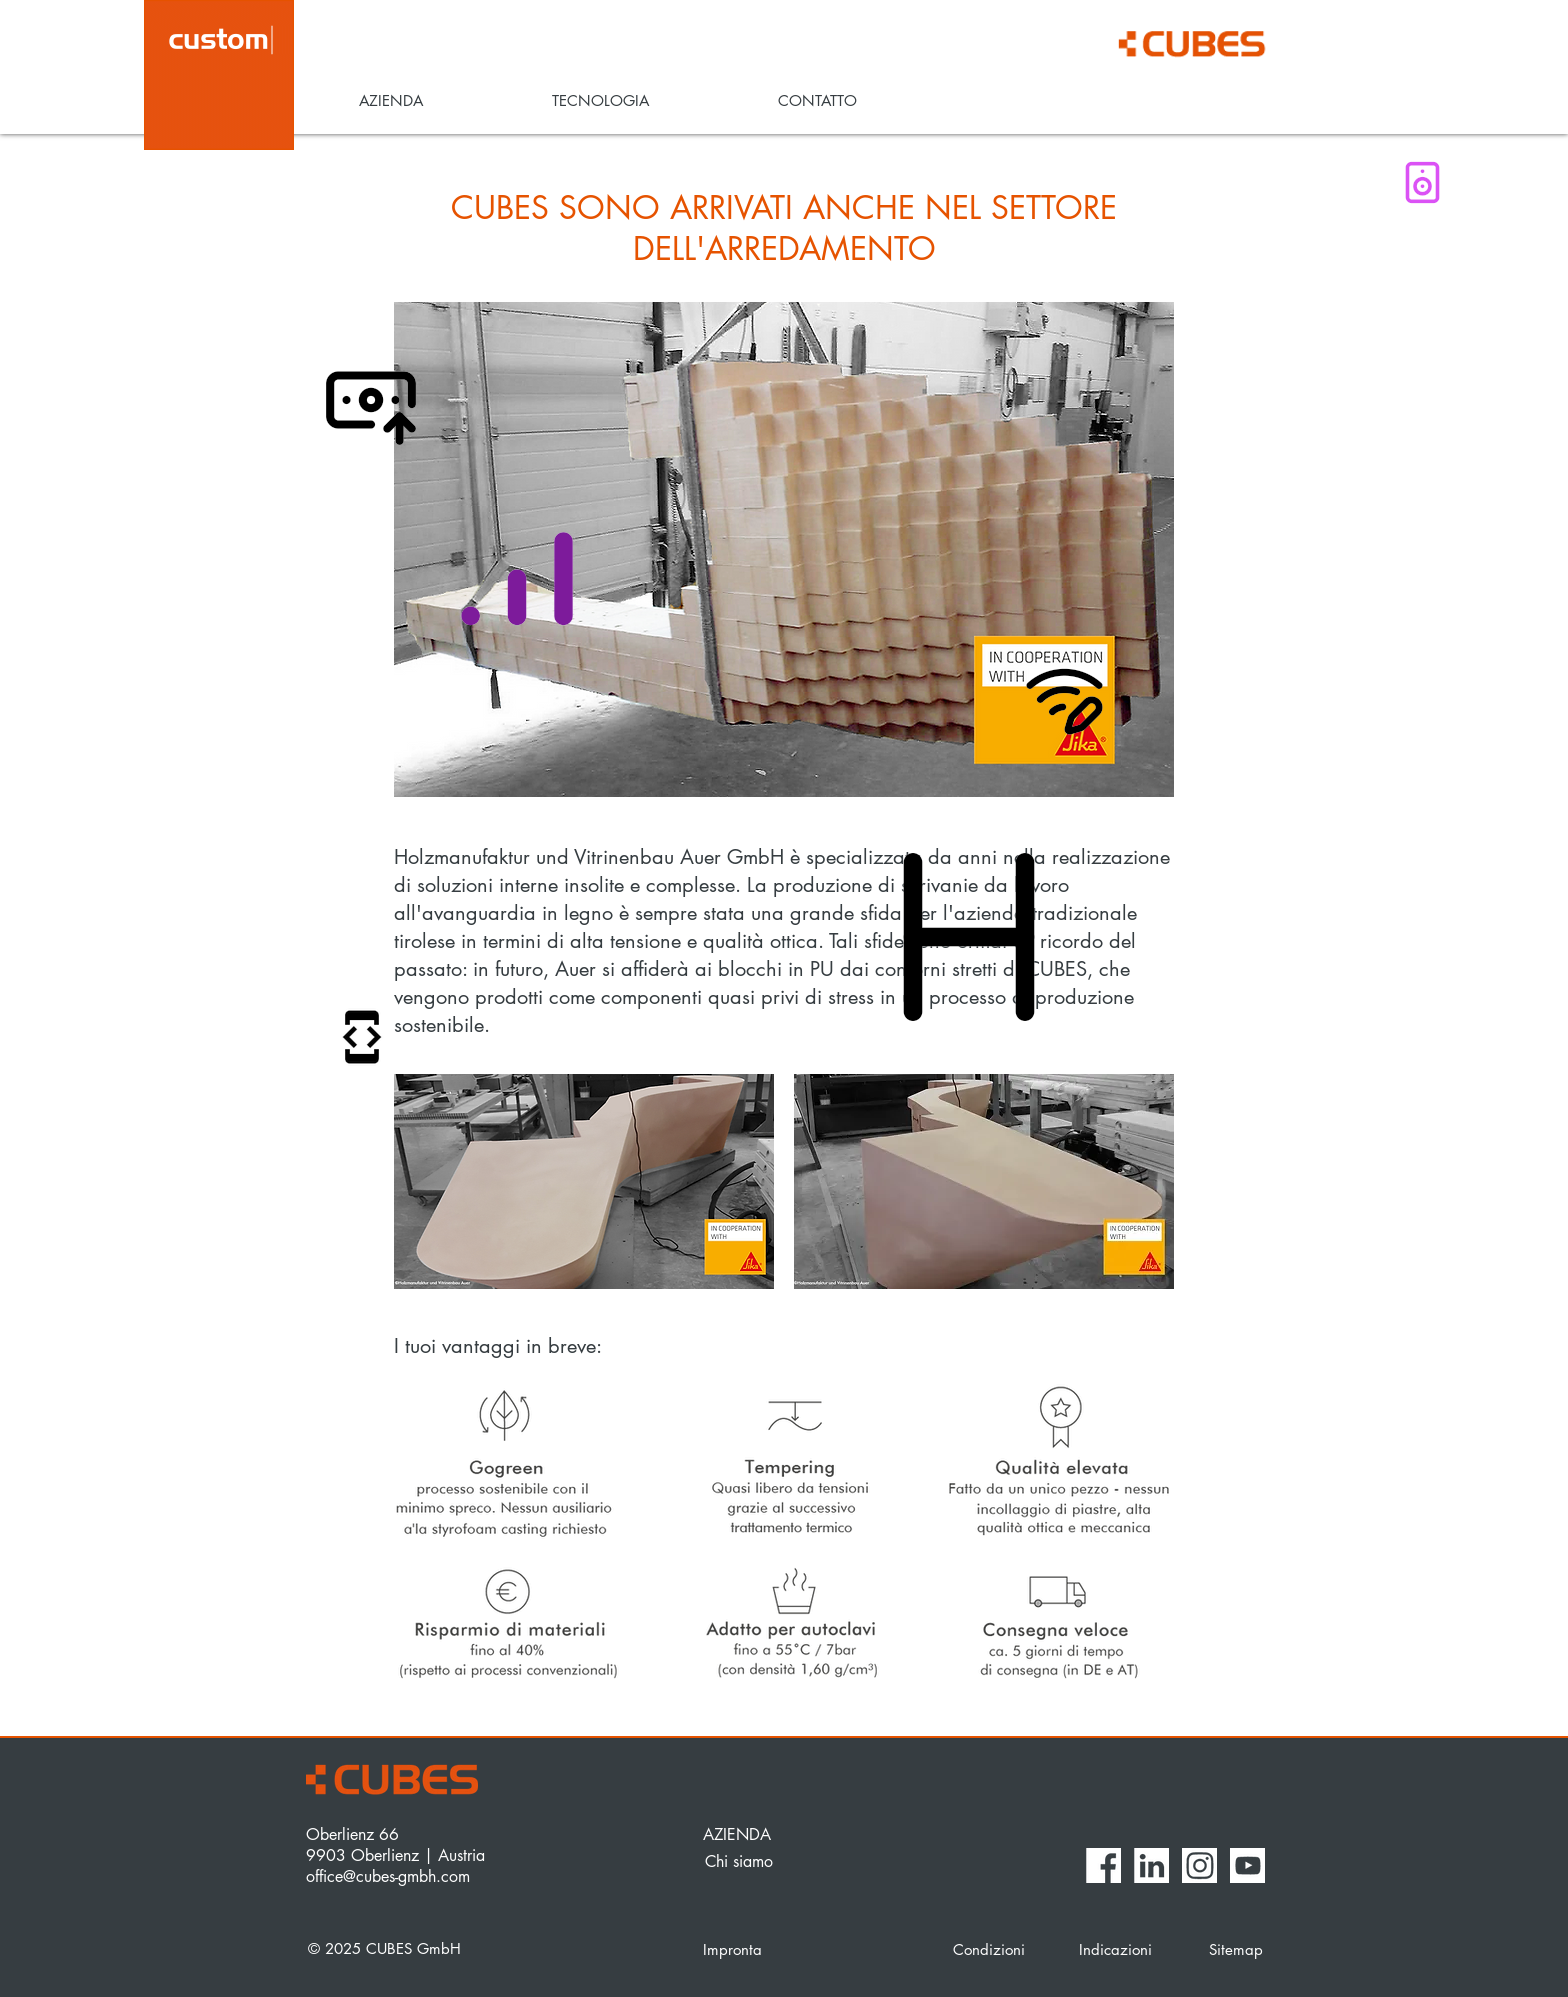 The height and width of the screenshot is (1997, 1568). I want to click on indicates medium signal strength, so click(563, 541).